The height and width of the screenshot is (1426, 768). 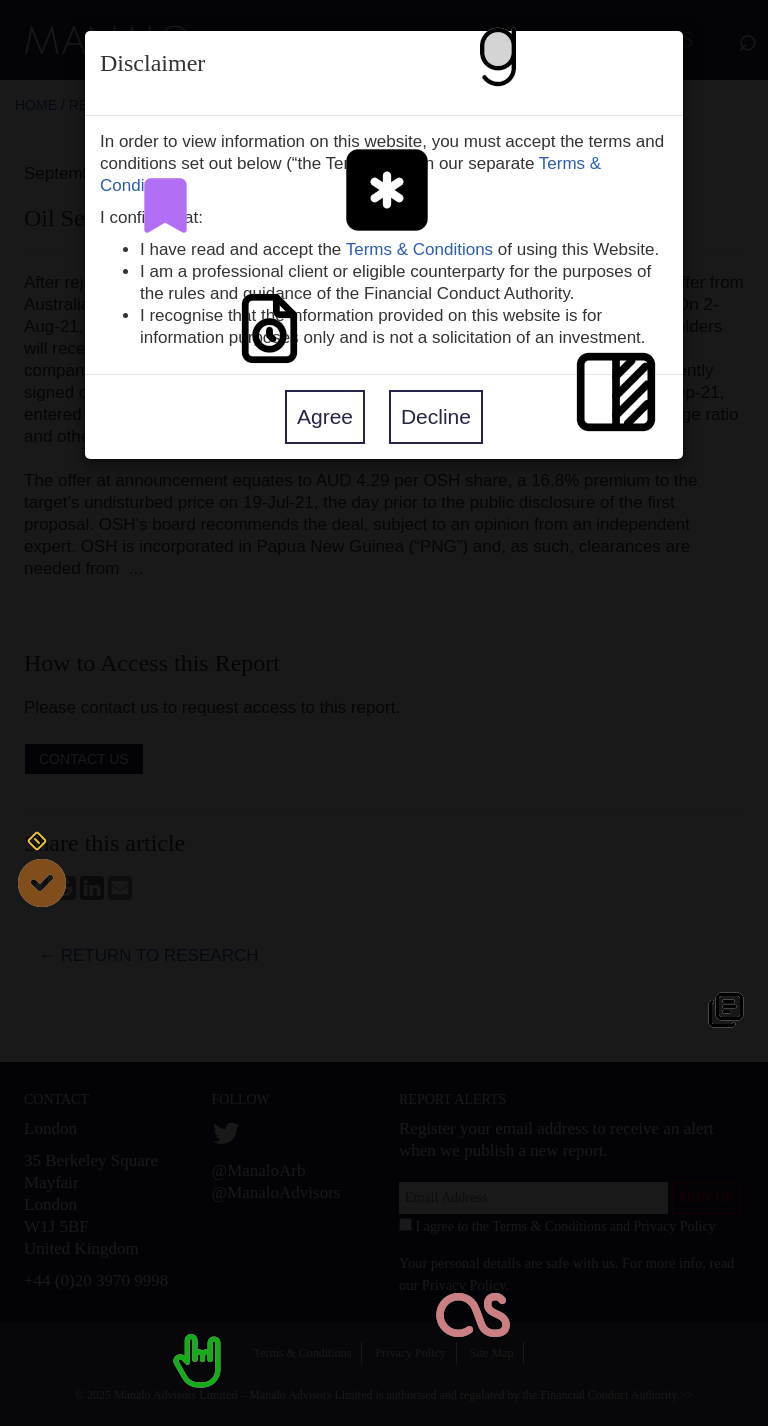 I want to click on indicates a required field in a form, so click(x=387, y=190).